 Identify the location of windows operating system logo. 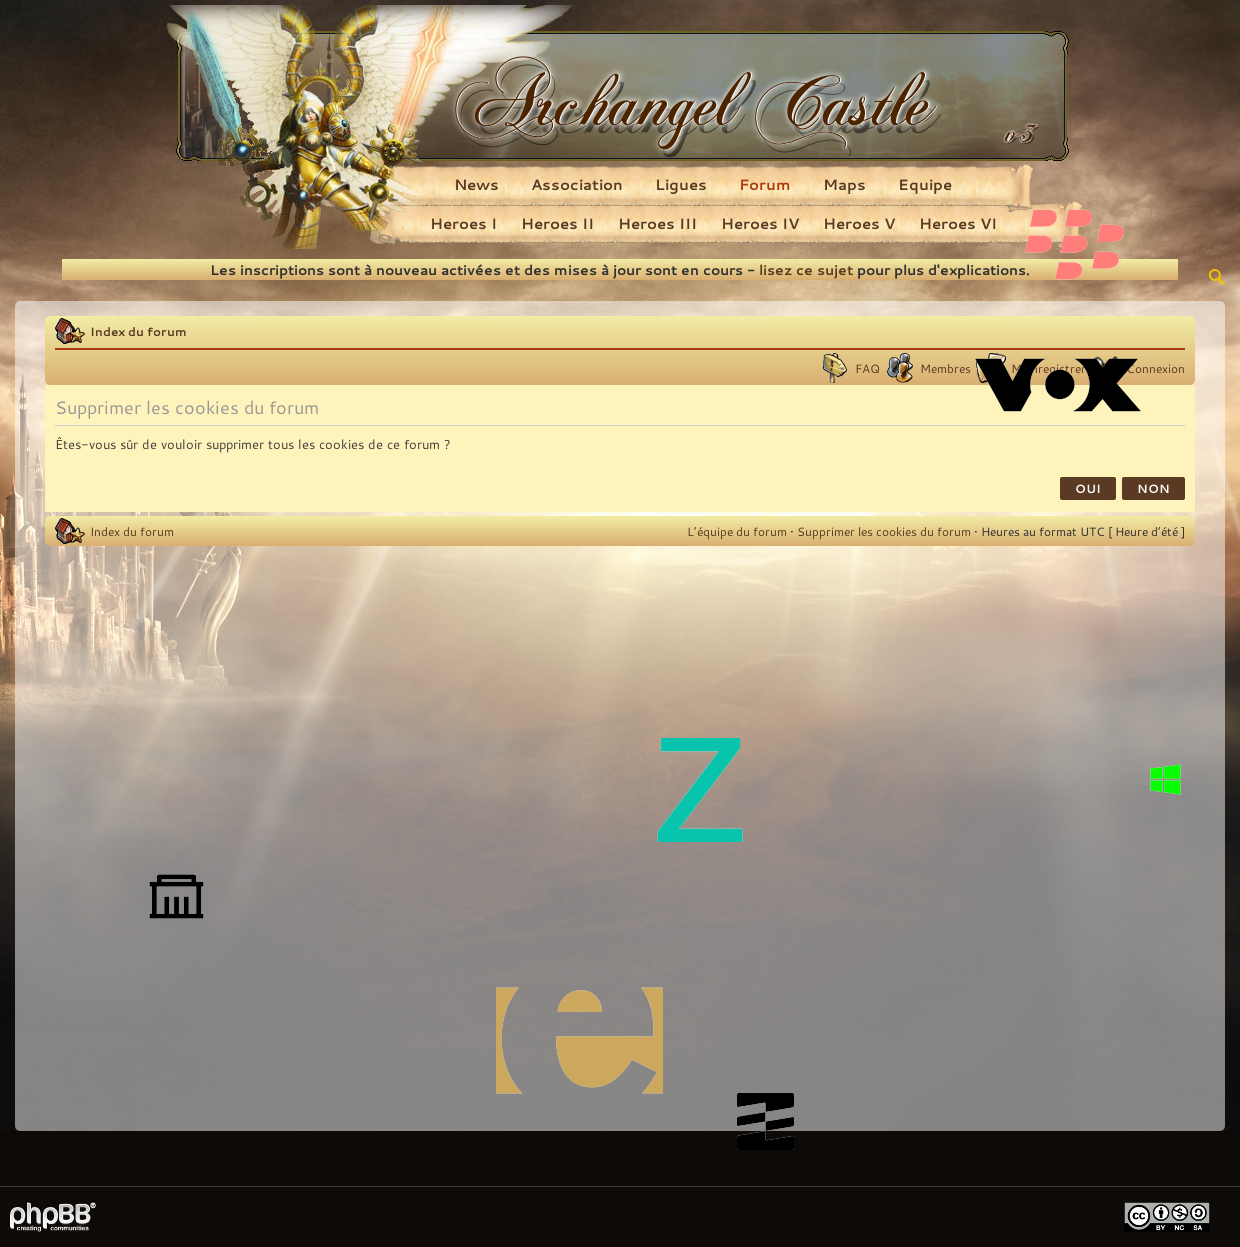
(1165, 779).